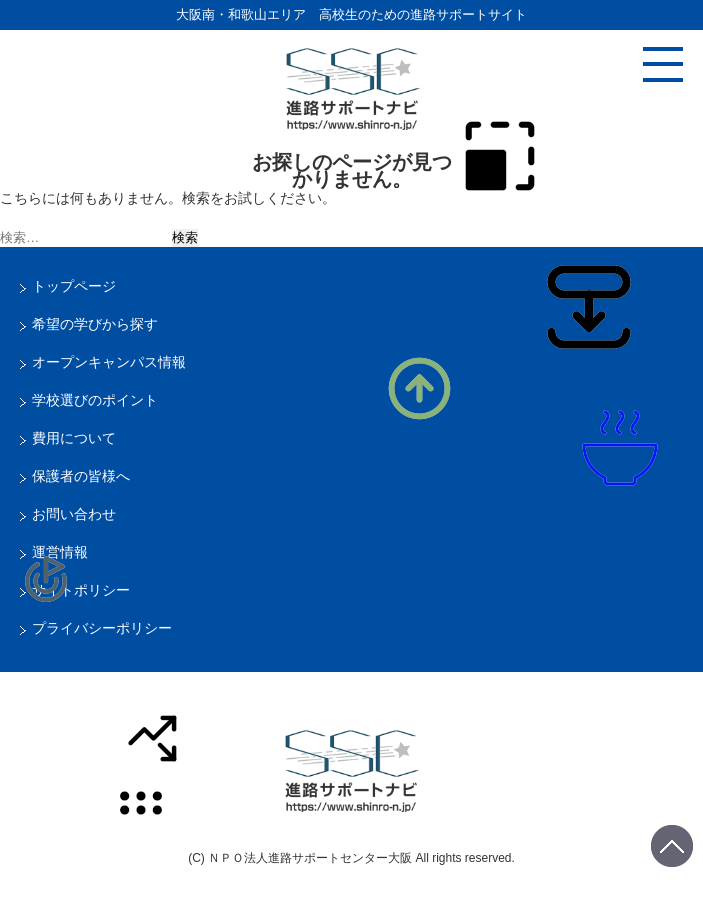  What do you see at coordinates (46, 579) in the screenshot?
I see `set or track a goal` at bounding box center [46, 579].